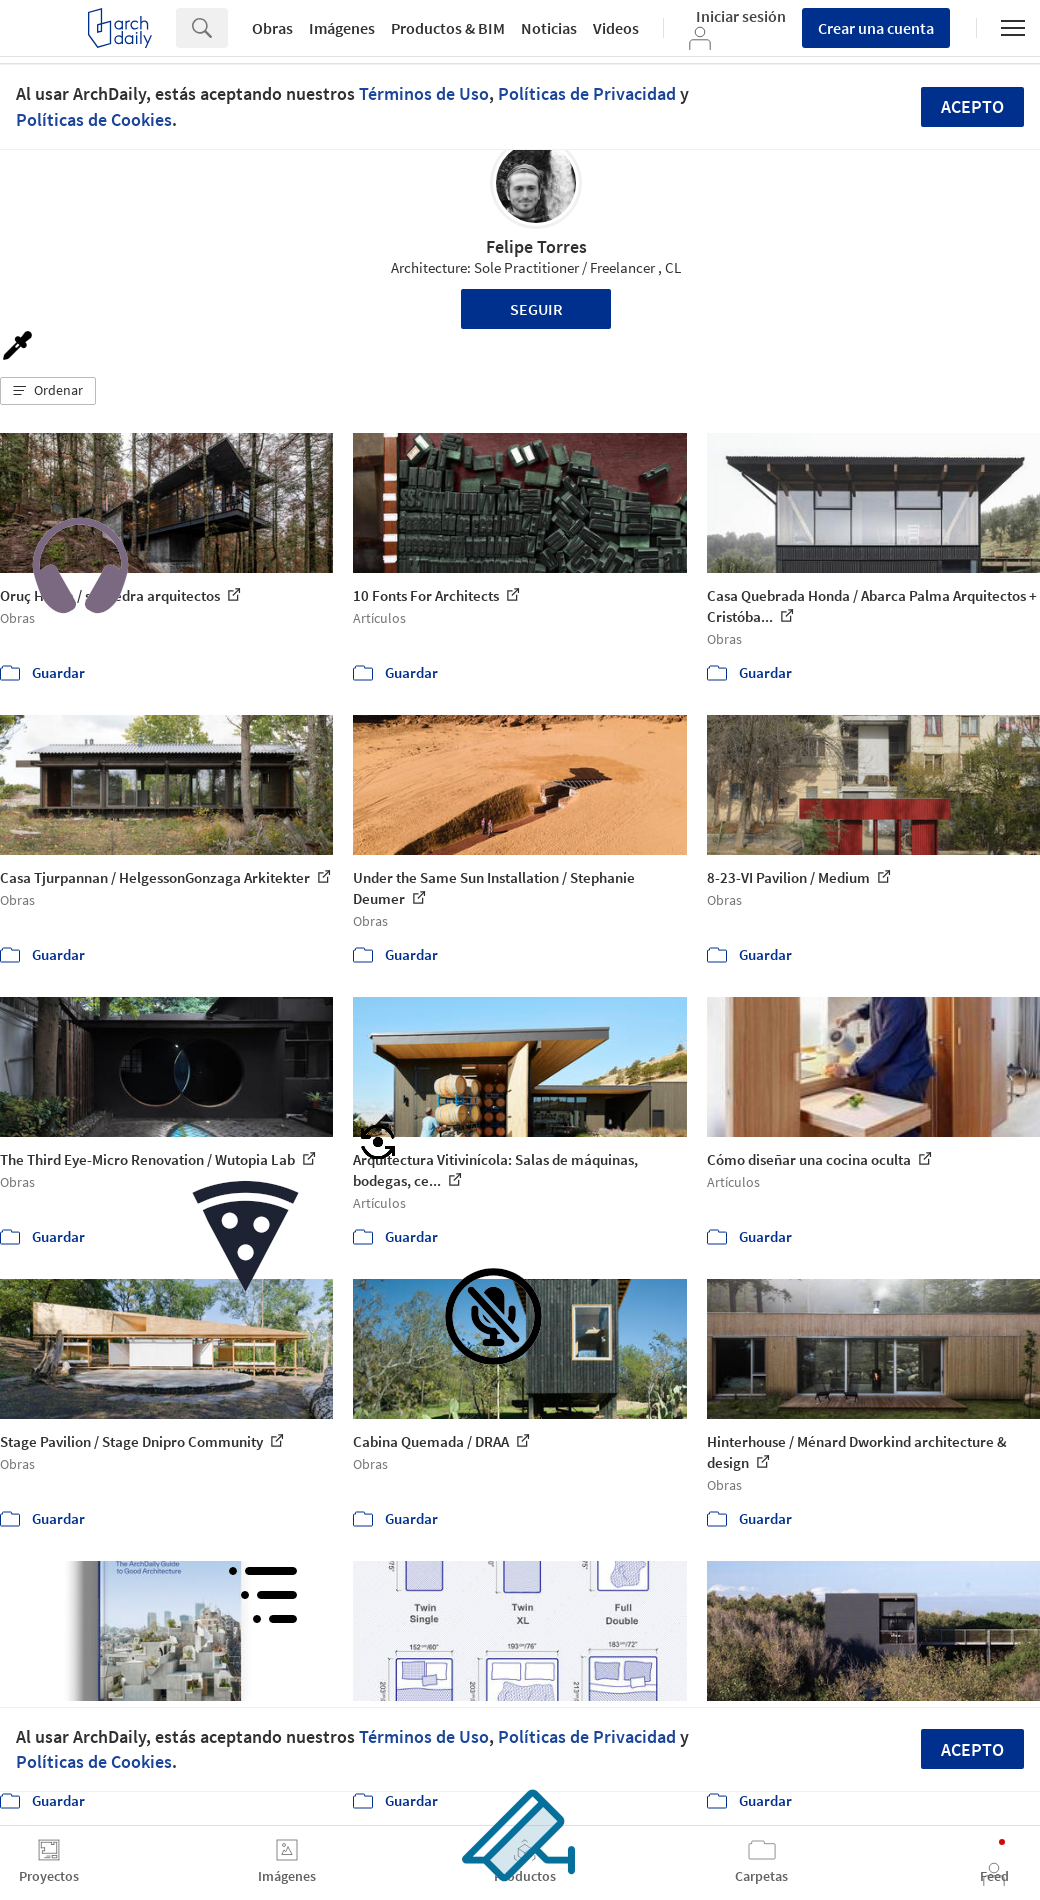 The image size is (1040, 1900). What do you see at coordinates (518, 1842) in the screenshot?
I see `access security camera settings` at bounding box center [518, 1842].